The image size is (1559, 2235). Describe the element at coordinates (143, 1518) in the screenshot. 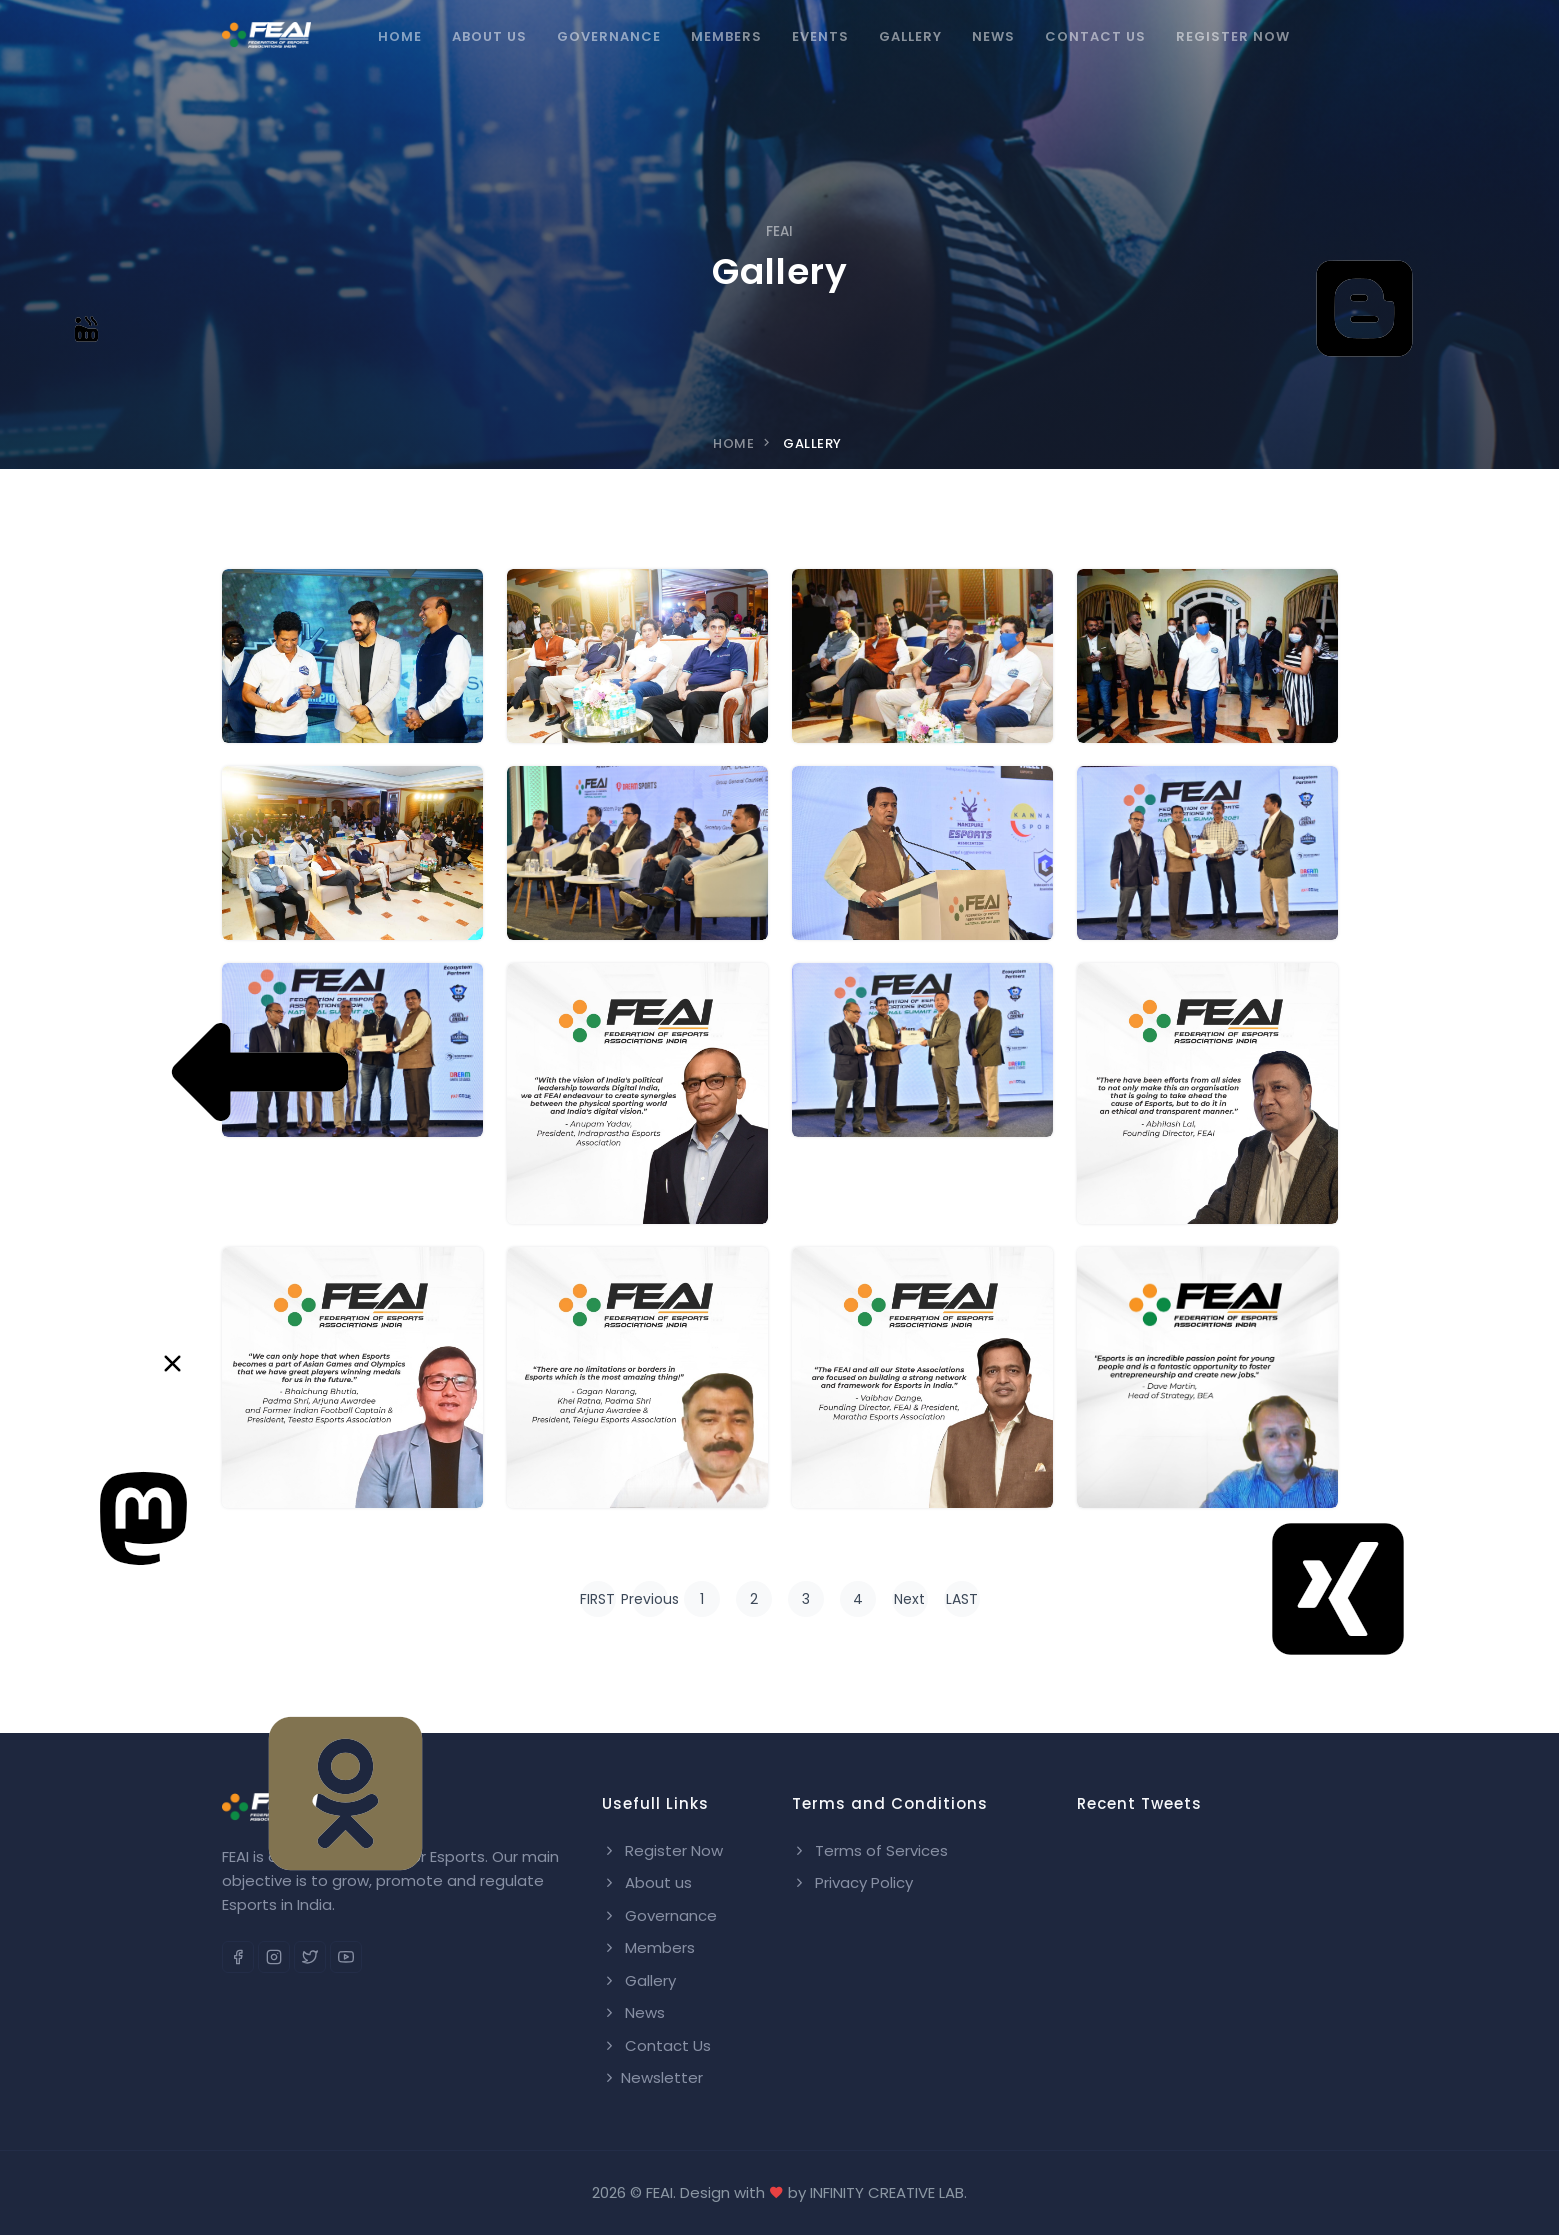

I see `open mastodon app` at that location.